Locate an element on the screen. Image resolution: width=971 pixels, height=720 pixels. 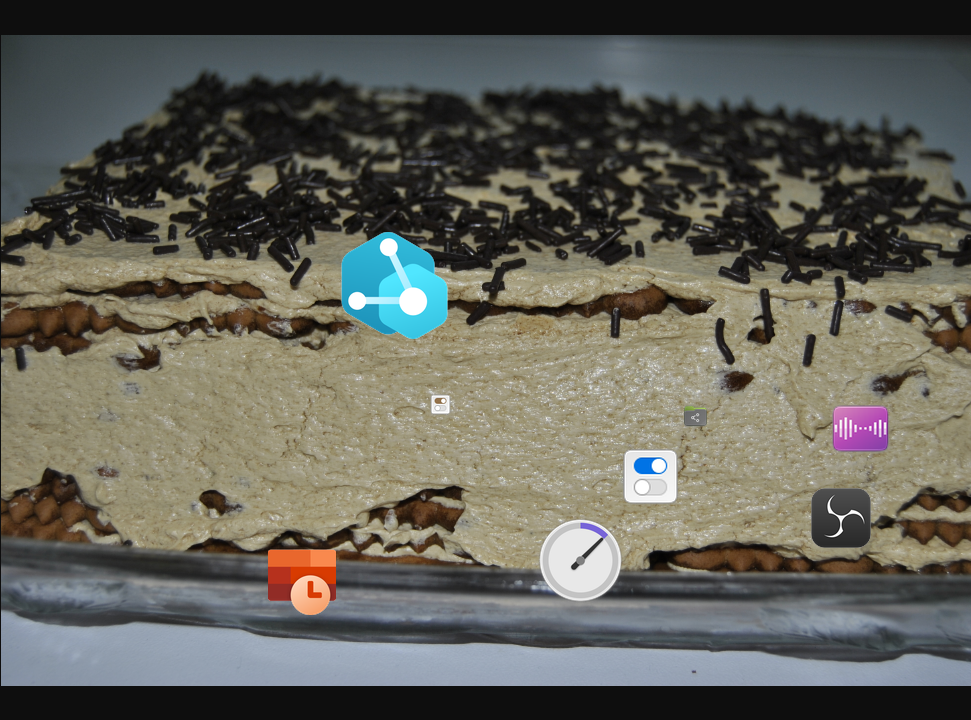
open the sound recorder app is located at coordinates (860, 428).